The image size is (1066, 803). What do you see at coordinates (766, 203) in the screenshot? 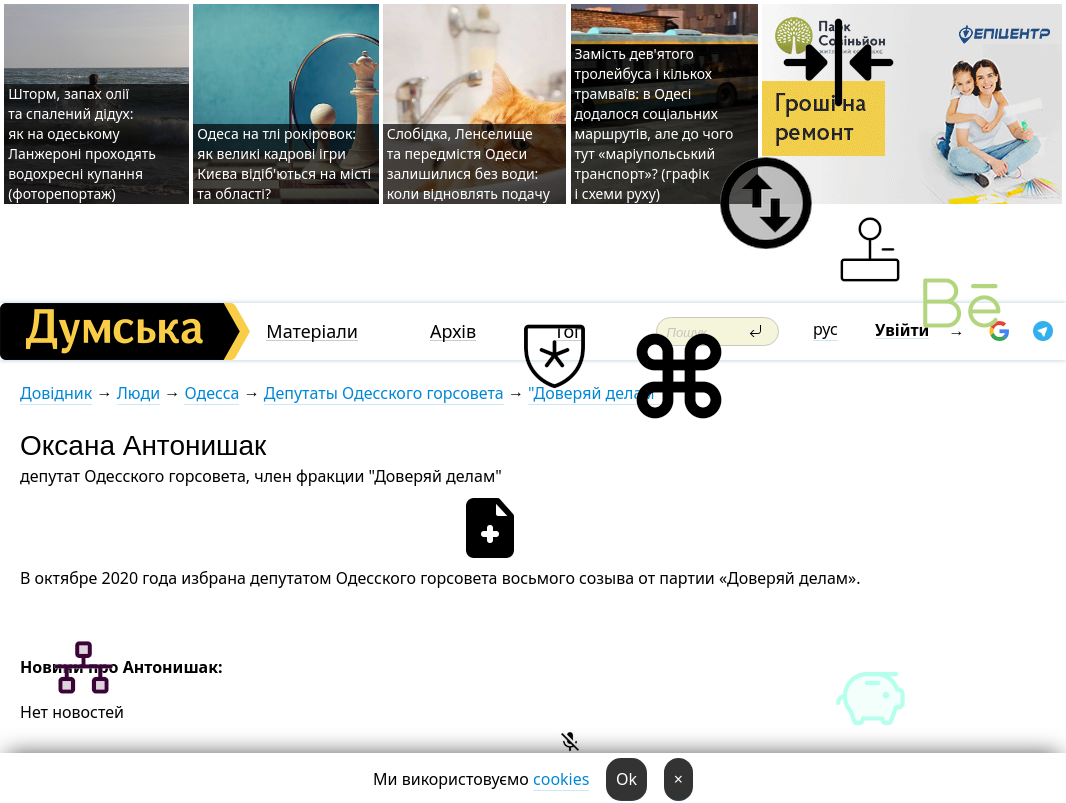
I see `swap or reorder items vertically` at bounding box center [766, 203].